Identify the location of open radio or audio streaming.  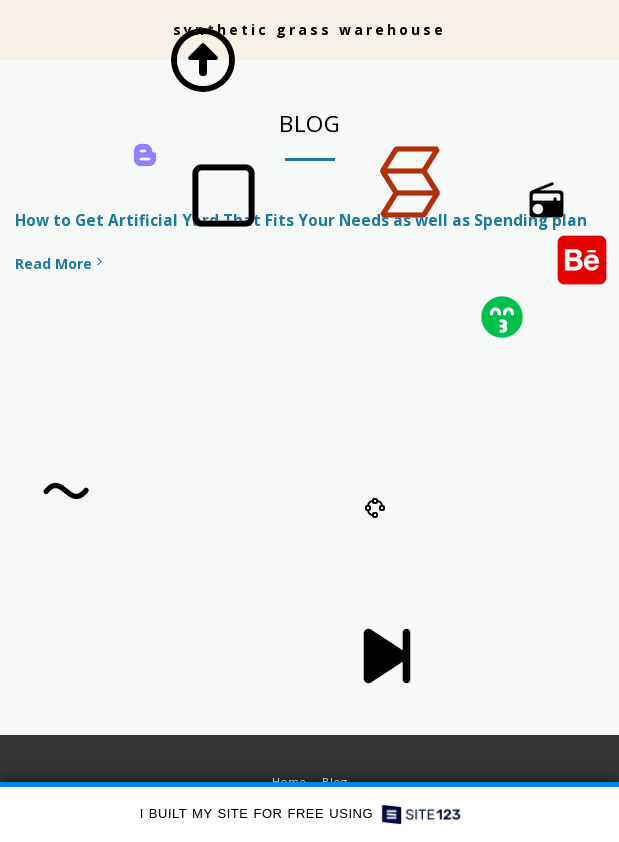
(546, 200).